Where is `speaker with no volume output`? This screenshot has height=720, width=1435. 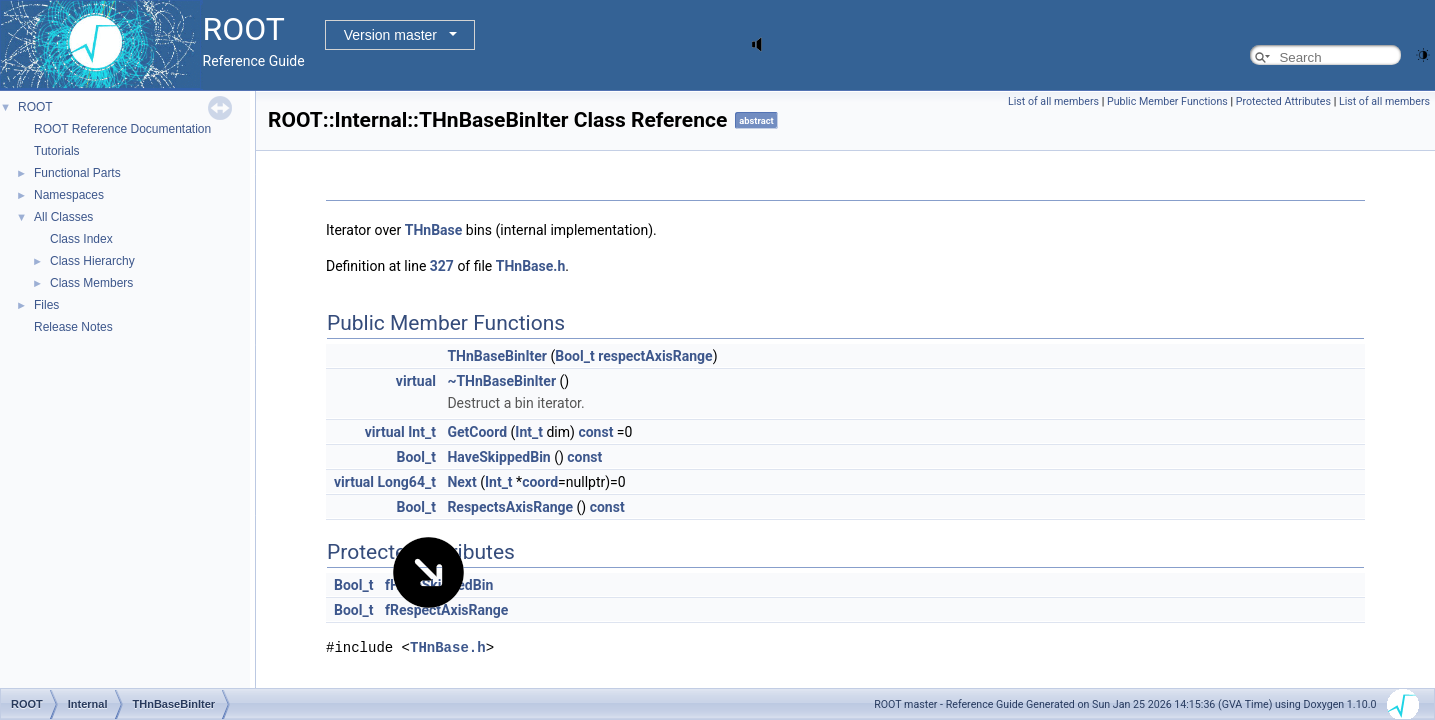 speaker with no volume output is located at coordinates (759, 44).